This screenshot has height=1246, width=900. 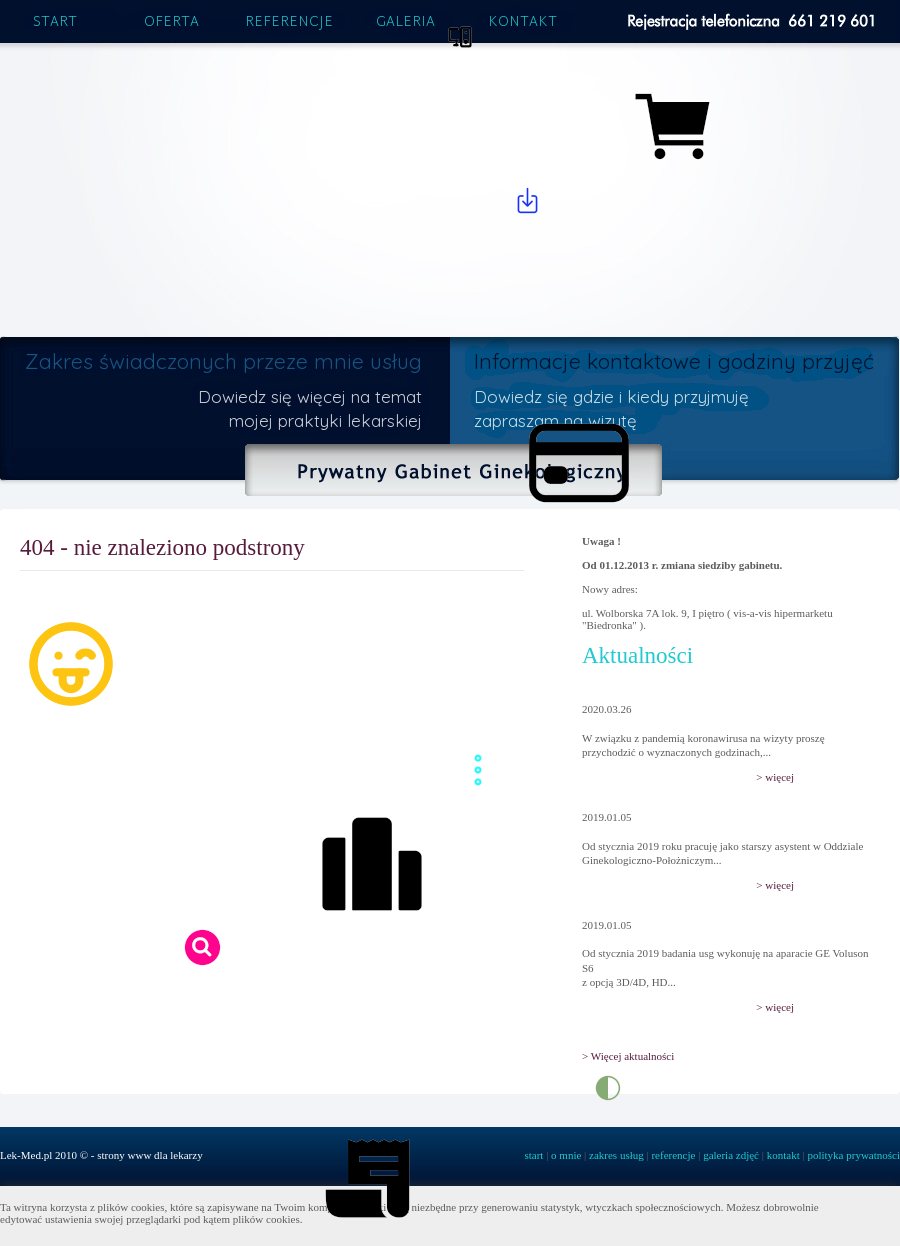 What do you see at coordinates (673, 126) in the screenshot?
I see `view your shopping cart` at bounding box center [673, 126].